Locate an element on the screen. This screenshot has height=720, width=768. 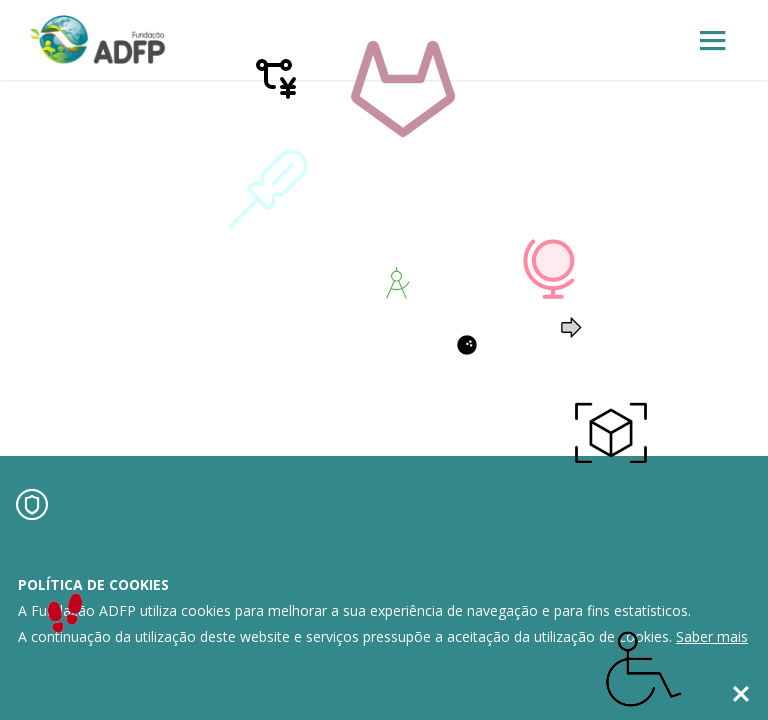
transfer funds in yen currency is located at coordinates (276, 79).